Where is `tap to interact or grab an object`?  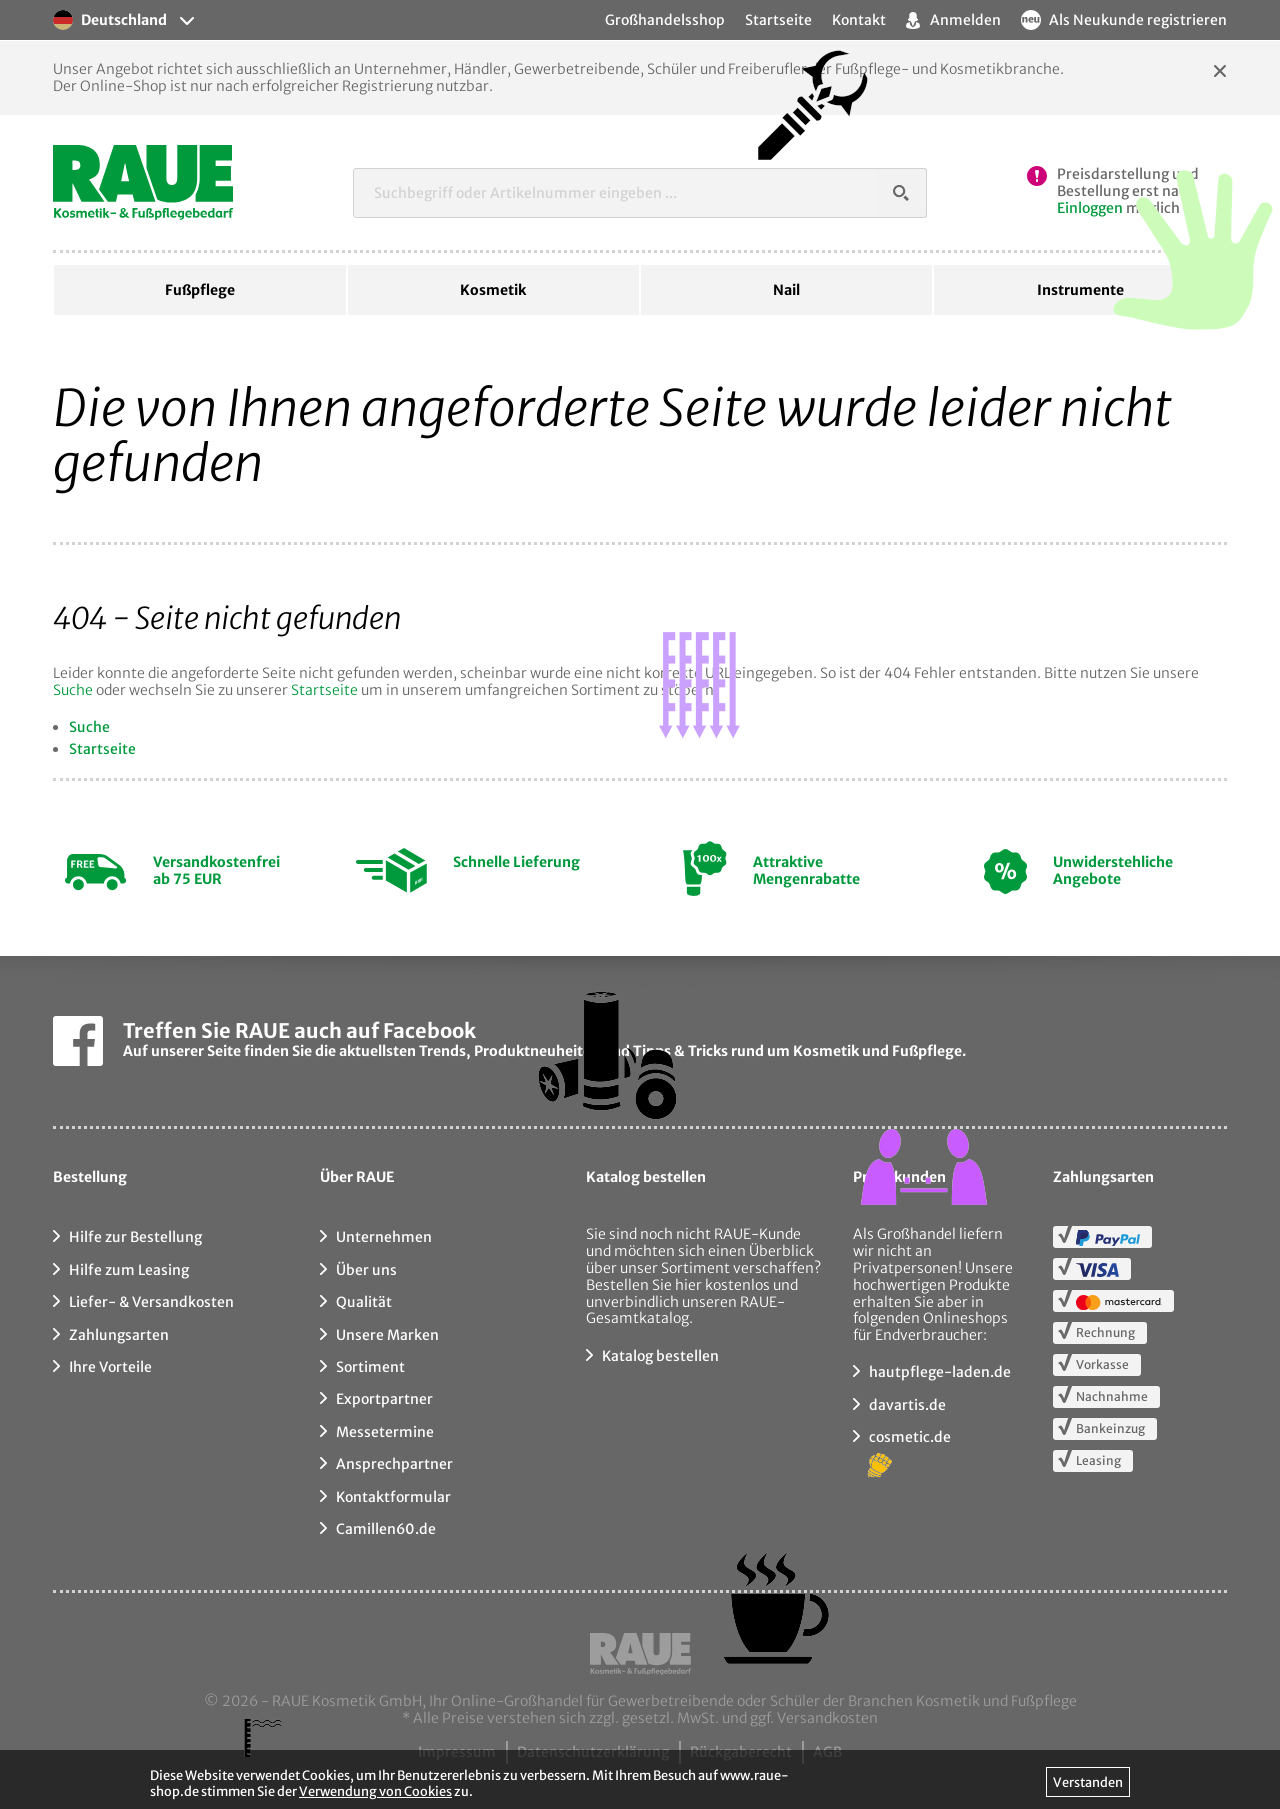
tap to interact or grab an object is located at coordinates (1193, 250).